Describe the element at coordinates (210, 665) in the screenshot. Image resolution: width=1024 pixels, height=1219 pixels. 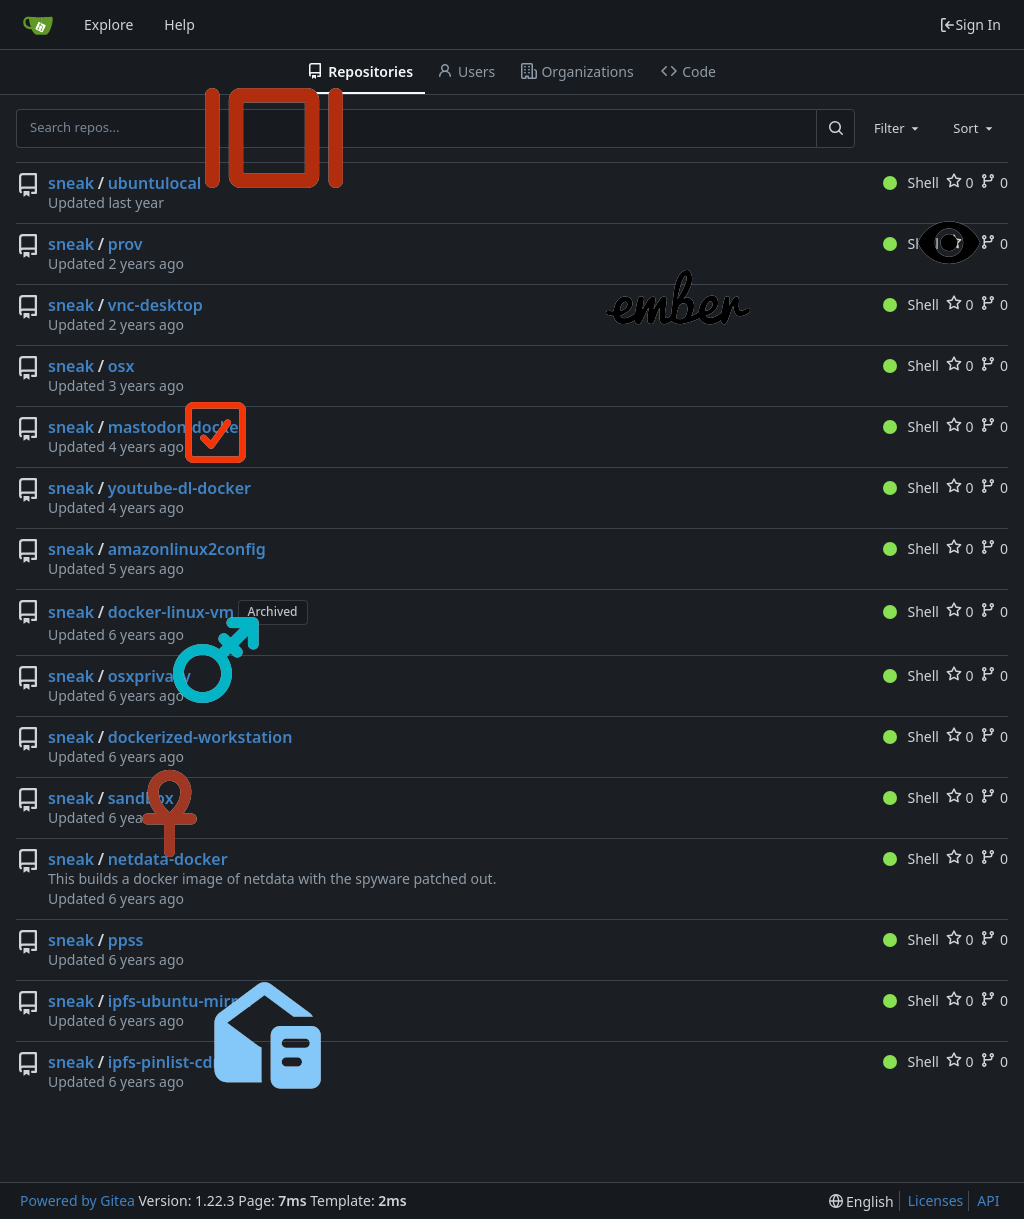
I see `indicates male gender or sex option` at that location.